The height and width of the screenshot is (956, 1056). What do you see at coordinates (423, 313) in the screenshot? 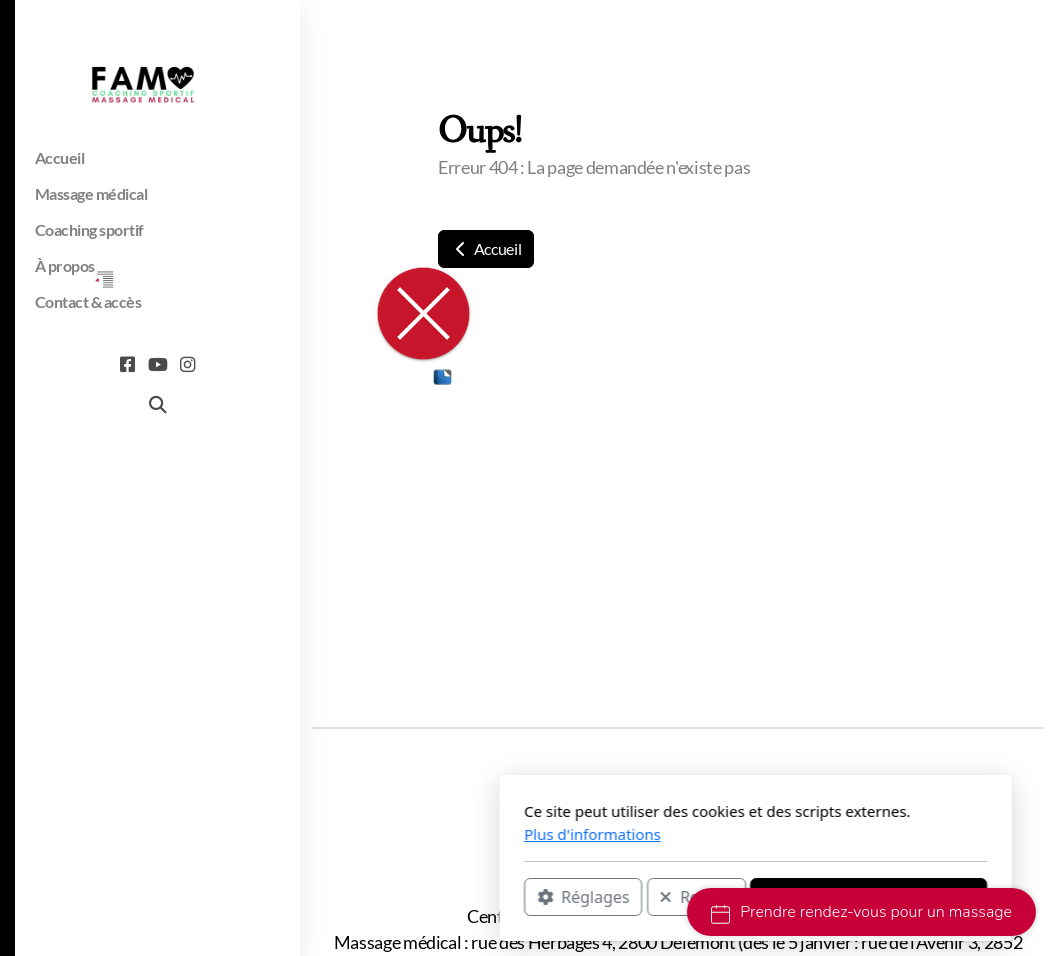
I see `indicates a sync error with a shared file or folder` at bounding box center [423, 313].